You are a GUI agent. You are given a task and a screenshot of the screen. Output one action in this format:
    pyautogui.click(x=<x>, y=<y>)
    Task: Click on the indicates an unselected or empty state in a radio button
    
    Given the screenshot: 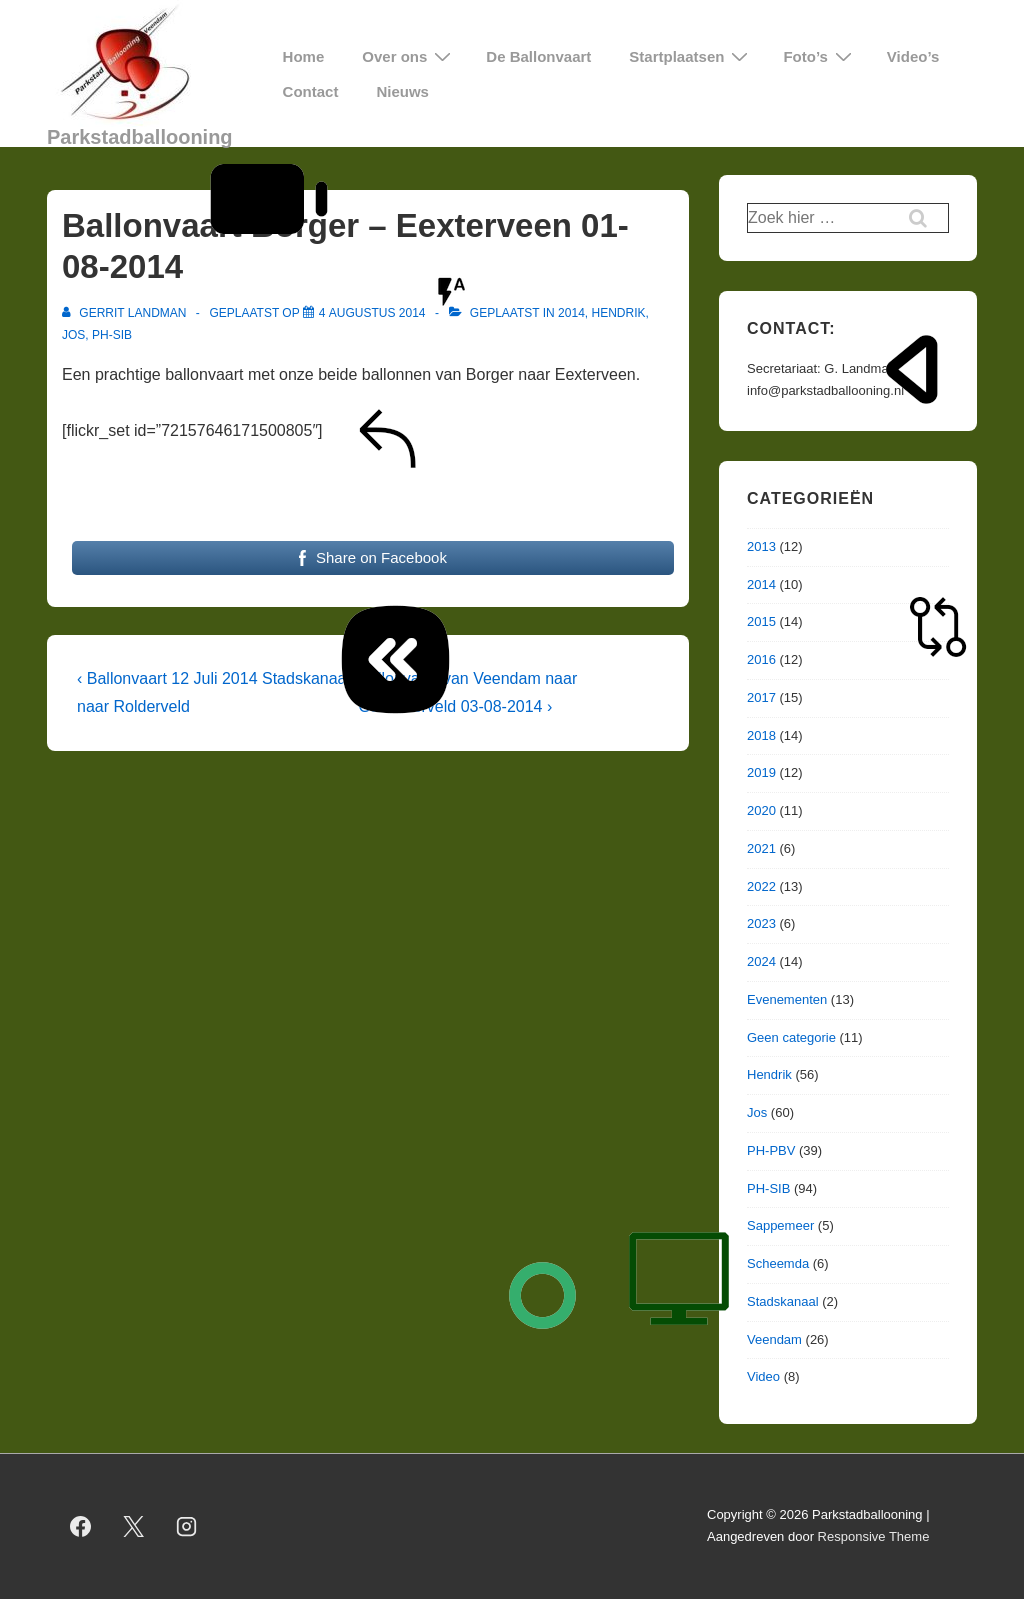 What is the action you would take?
    pyautogui.click(x=542, y=1295)
    